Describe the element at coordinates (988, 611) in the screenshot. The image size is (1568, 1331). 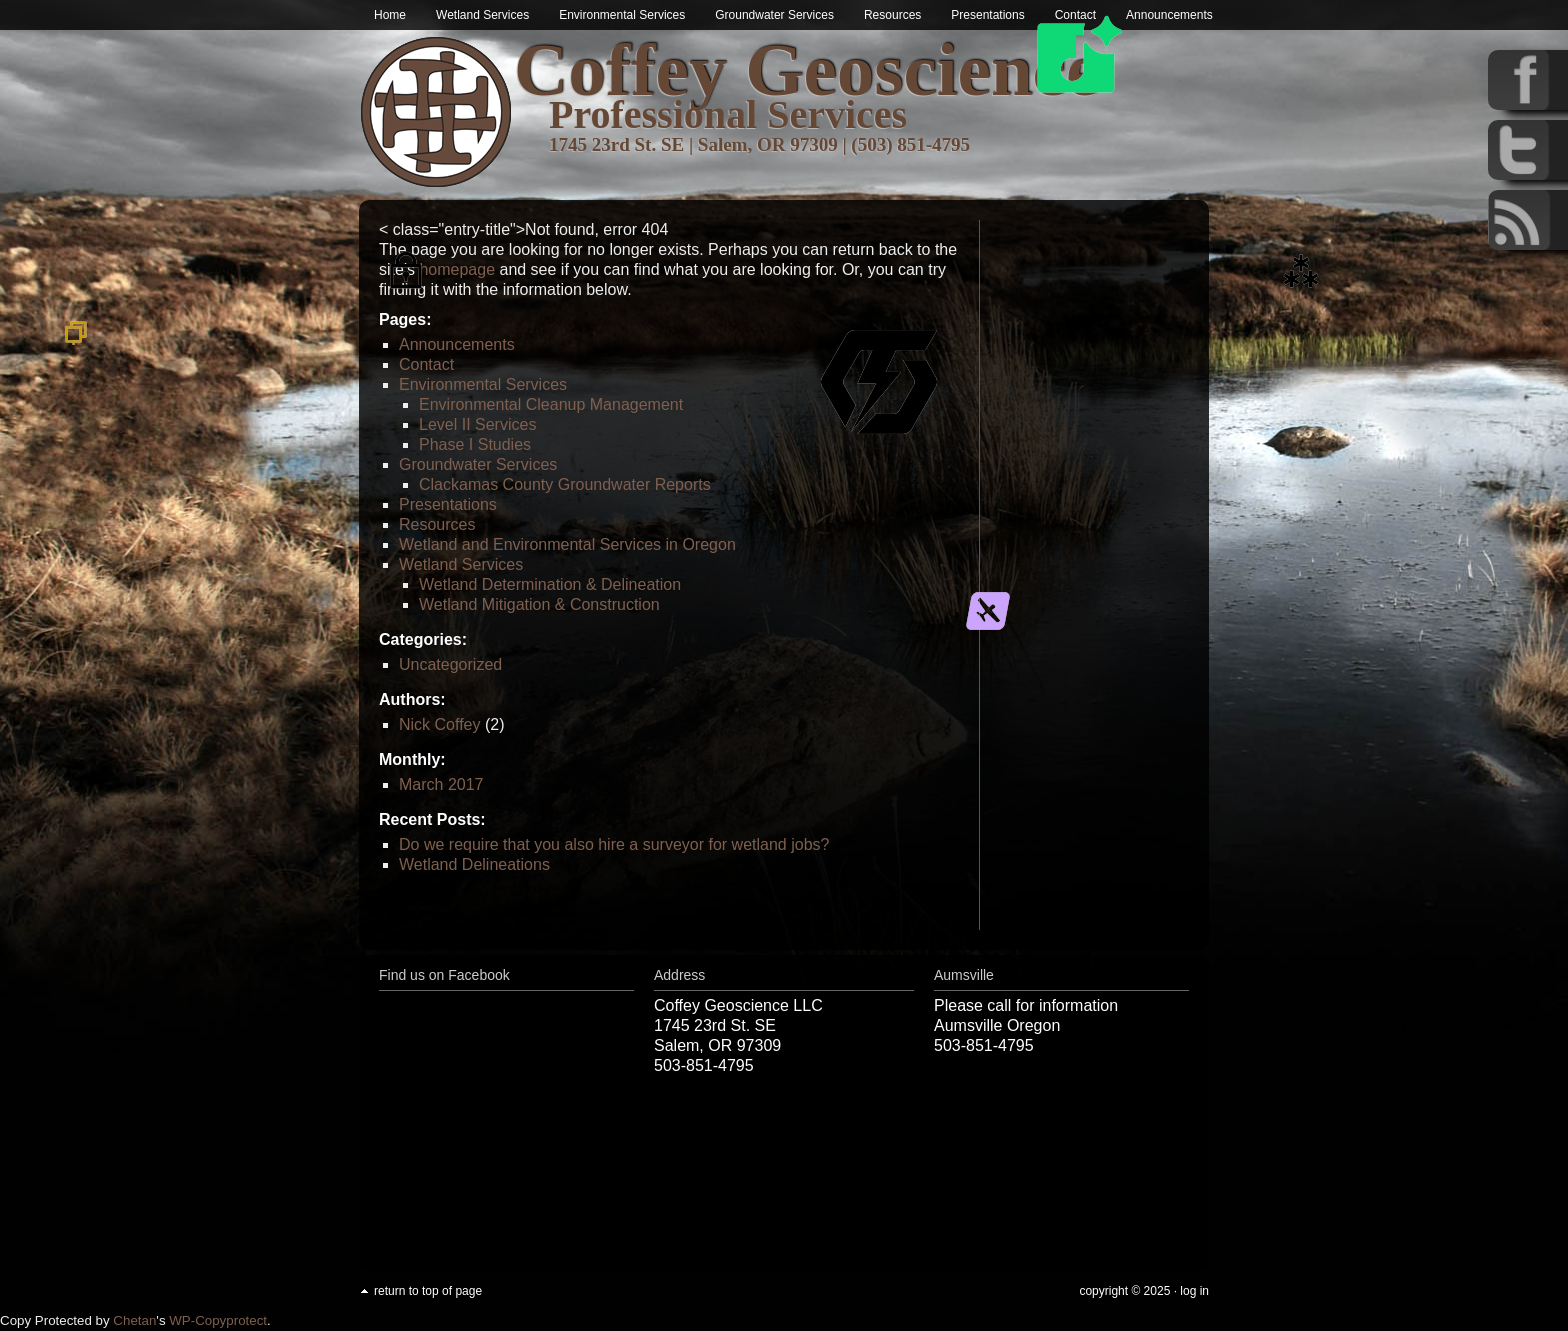
I see `avianex brand logo` at that location.